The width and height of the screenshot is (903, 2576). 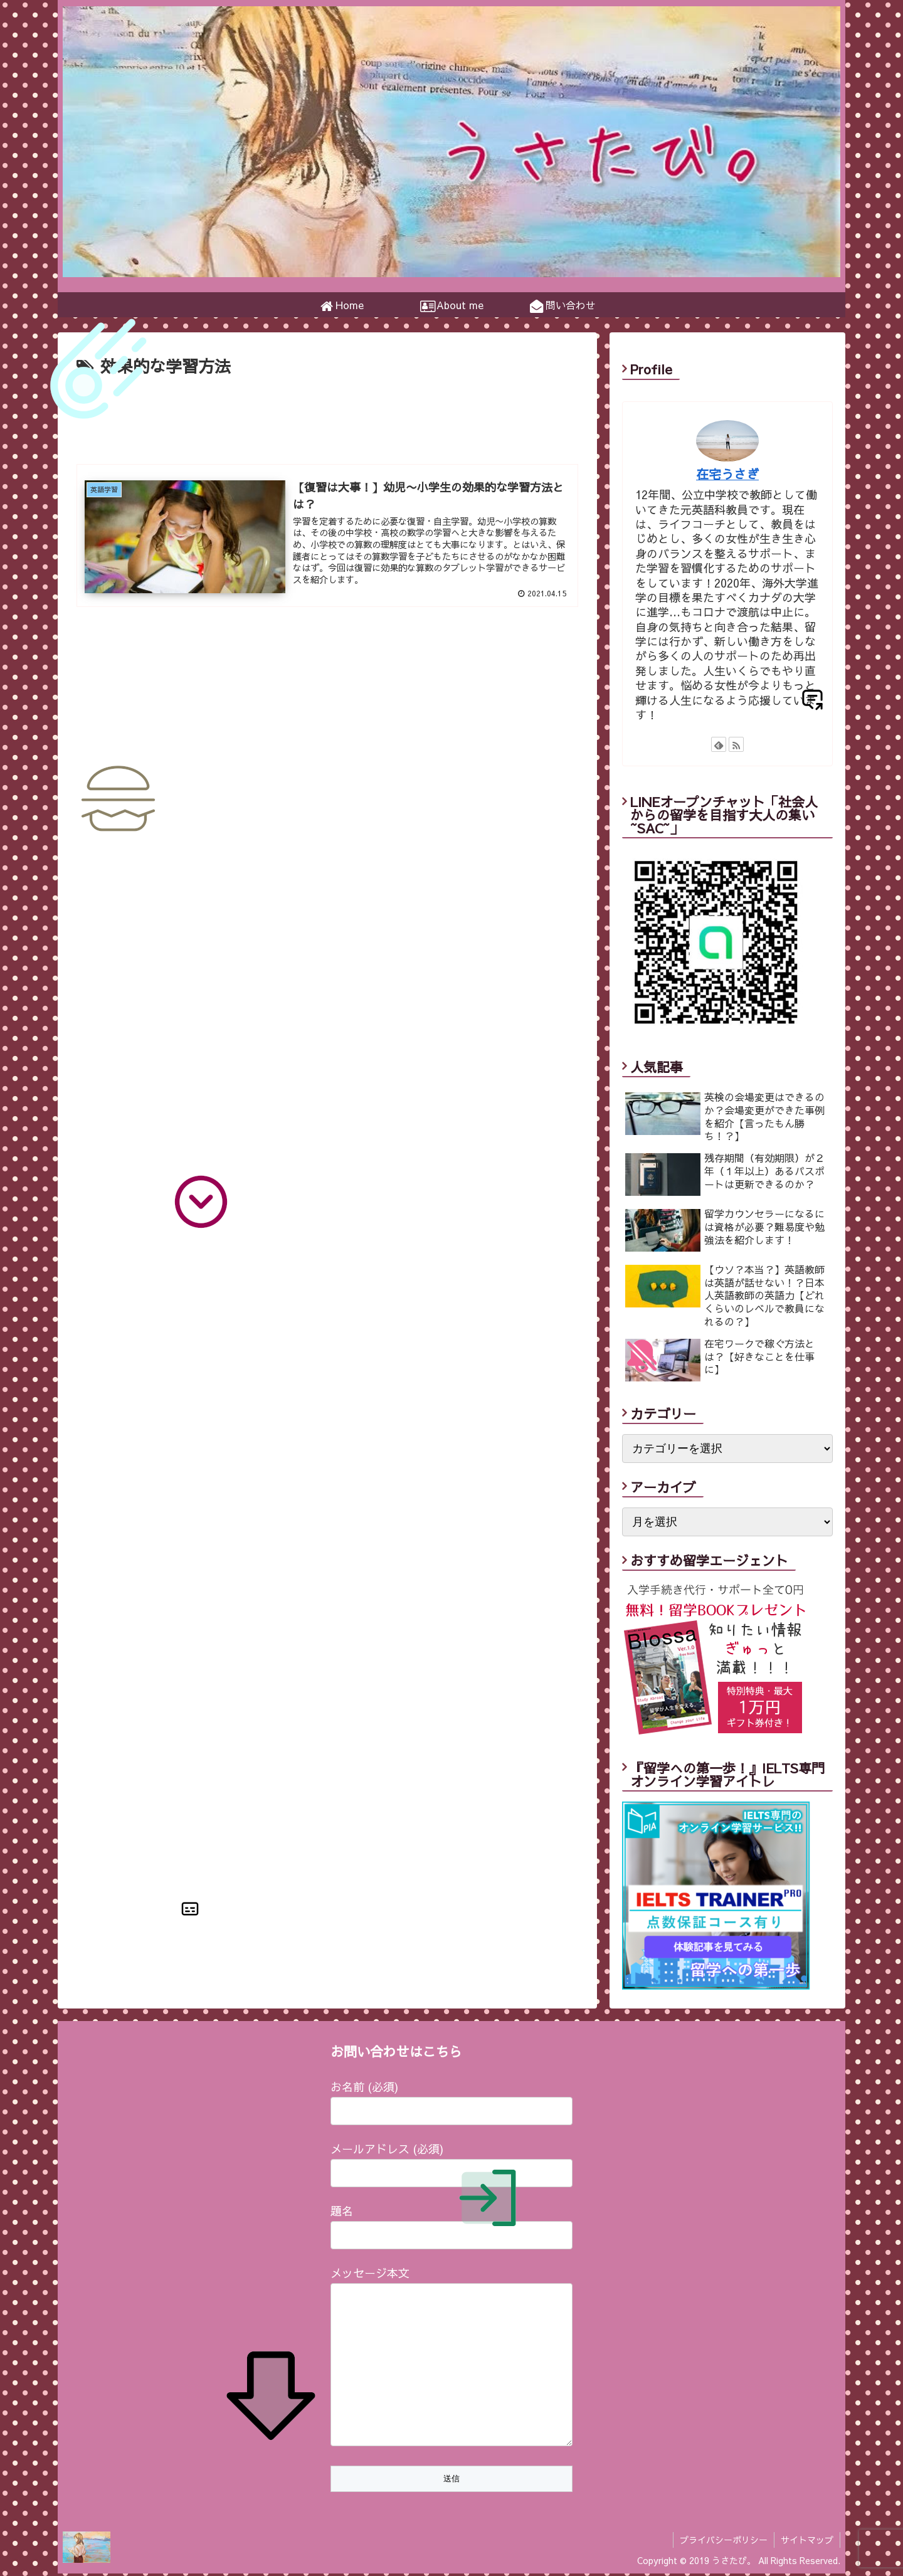 What do you see at coordinates (492, 2198) in the screenshot?
I see `sign in to your account` at bounding box center [492, 2198].